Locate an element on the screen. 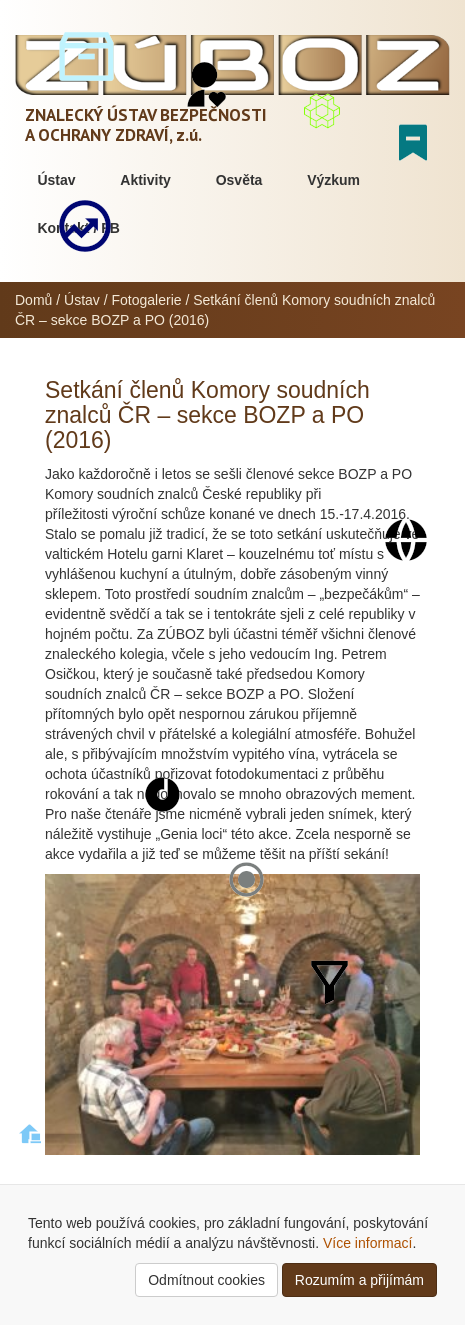 This screenshot has height=1325, width=465. archive items or documents is located at coordinates (86, 56).